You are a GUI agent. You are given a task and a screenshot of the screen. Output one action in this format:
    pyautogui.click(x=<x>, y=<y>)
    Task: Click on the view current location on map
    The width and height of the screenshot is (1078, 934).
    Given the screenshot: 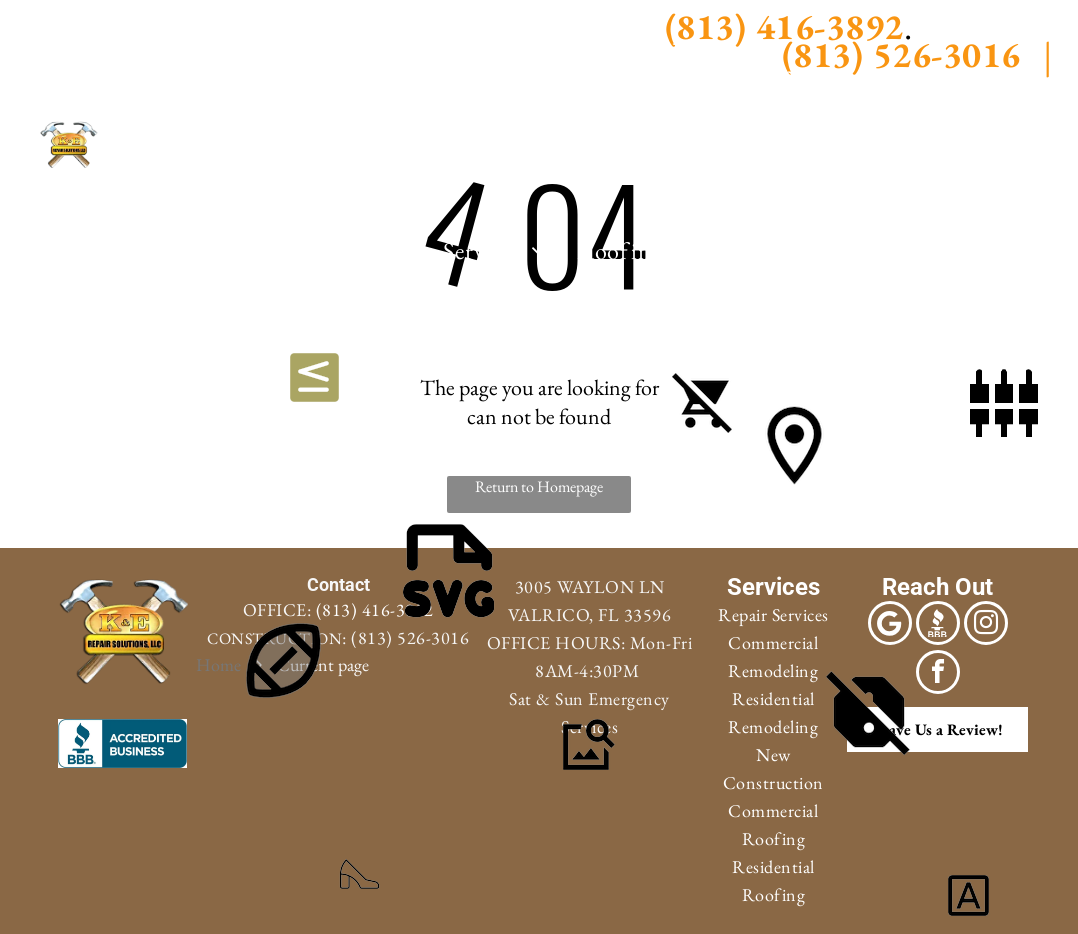 What is the action you would take?
    pyautogui.click(x=794, y=445)
    